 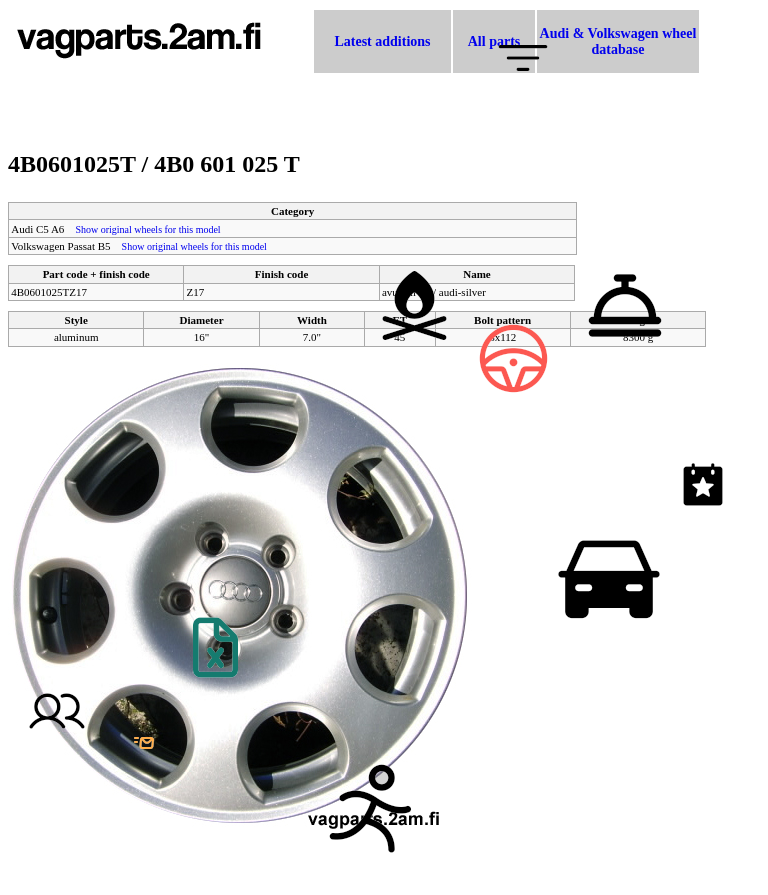 I want to click on access driving or navigation mode, so click(x=513, y=358).